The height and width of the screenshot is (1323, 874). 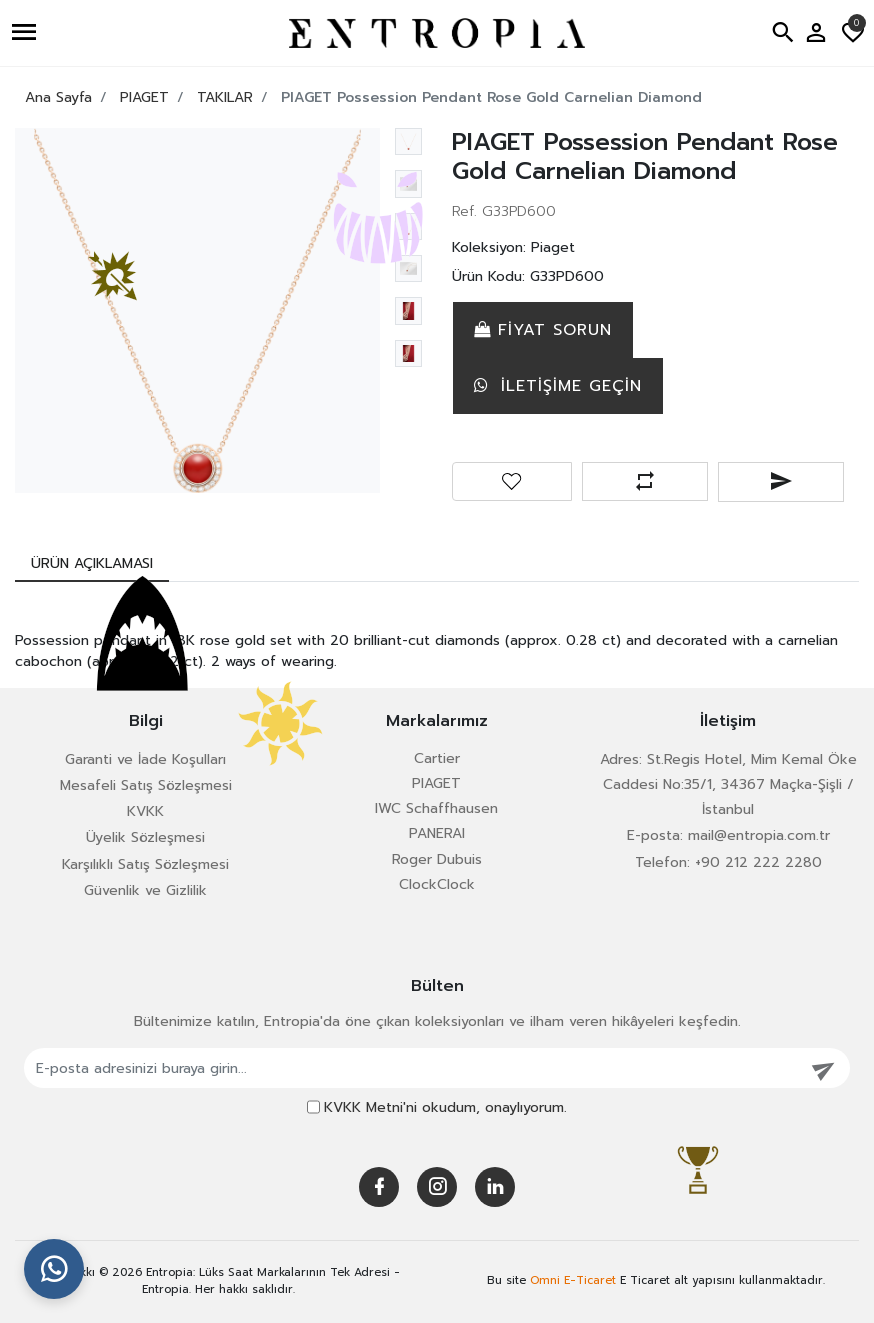 I want to click on view achievements or awards, so click(x=698, y=1170).